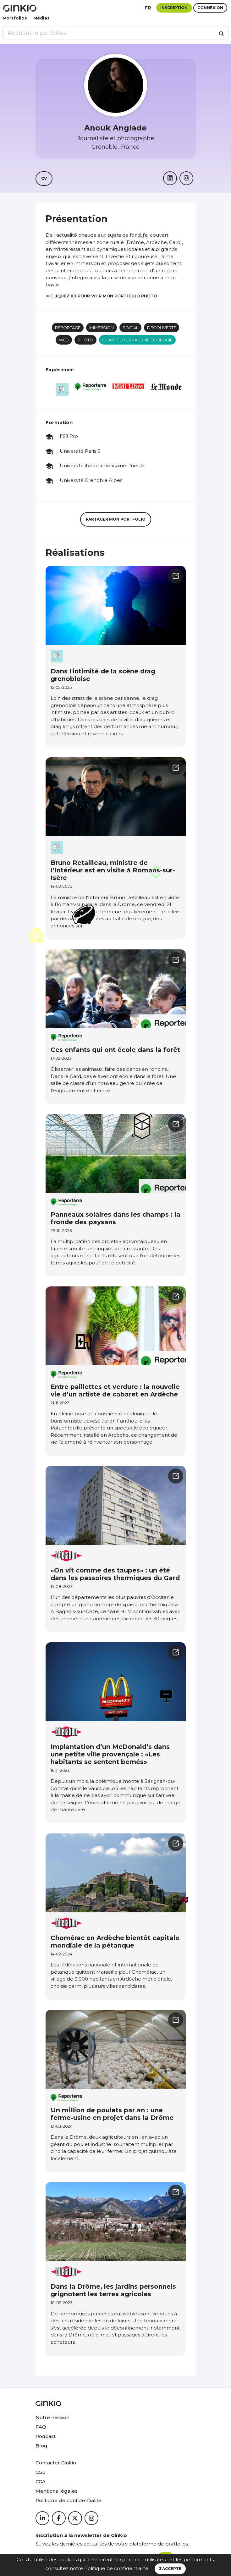 Image resolution: width=231 pixels, height=2576 pixels. What do you see at coordinates (156, 872) in the screenshot?
I see `expand or collapse content vertically` at bounding box center [156, 872].